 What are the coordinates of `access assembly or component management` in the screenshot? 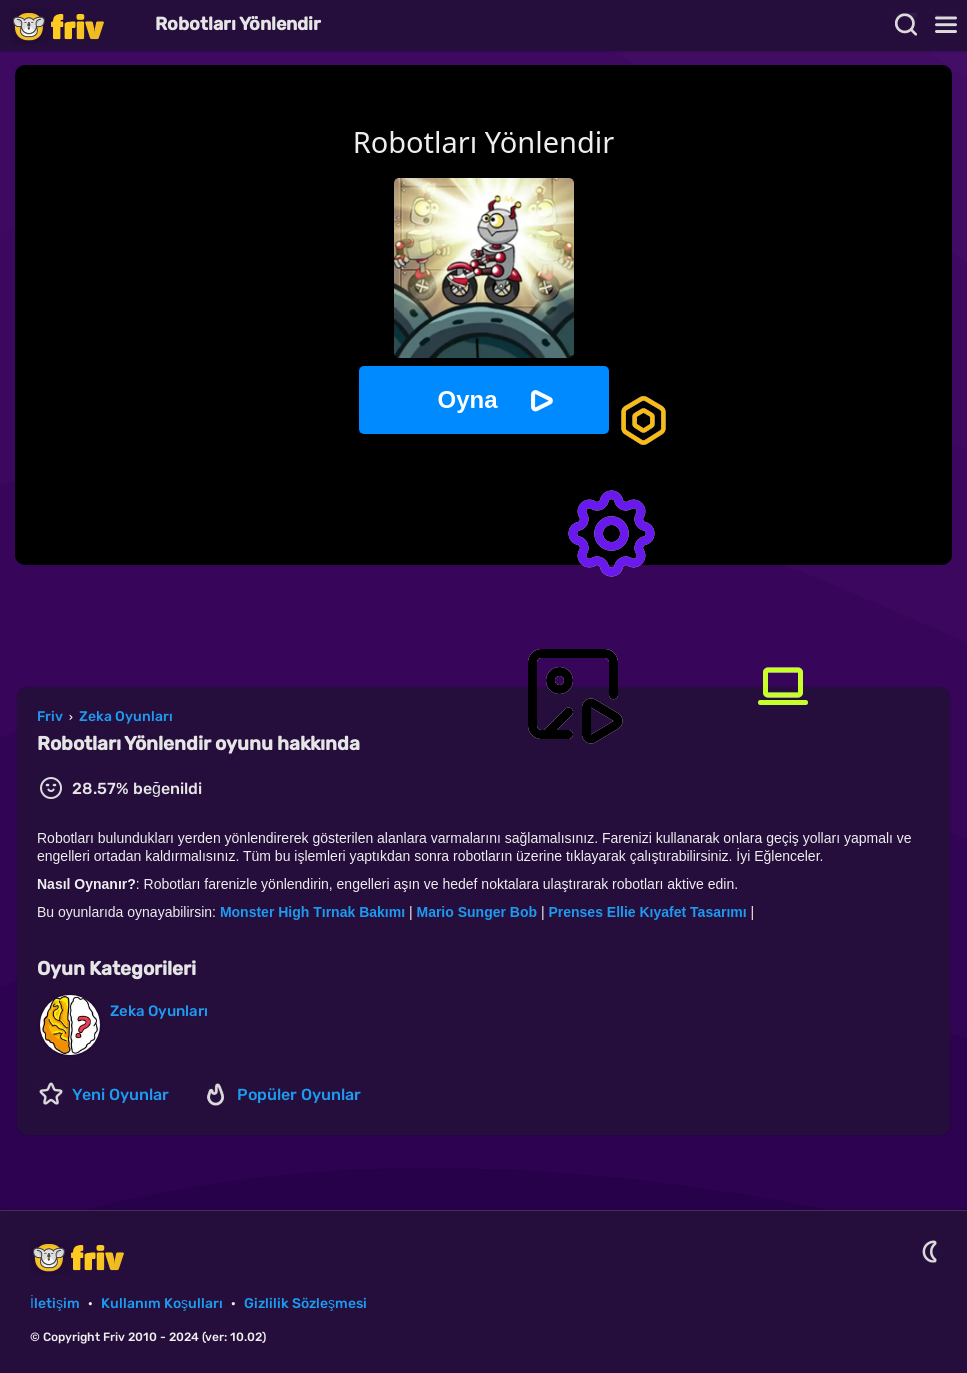 It's located at (643, 420).